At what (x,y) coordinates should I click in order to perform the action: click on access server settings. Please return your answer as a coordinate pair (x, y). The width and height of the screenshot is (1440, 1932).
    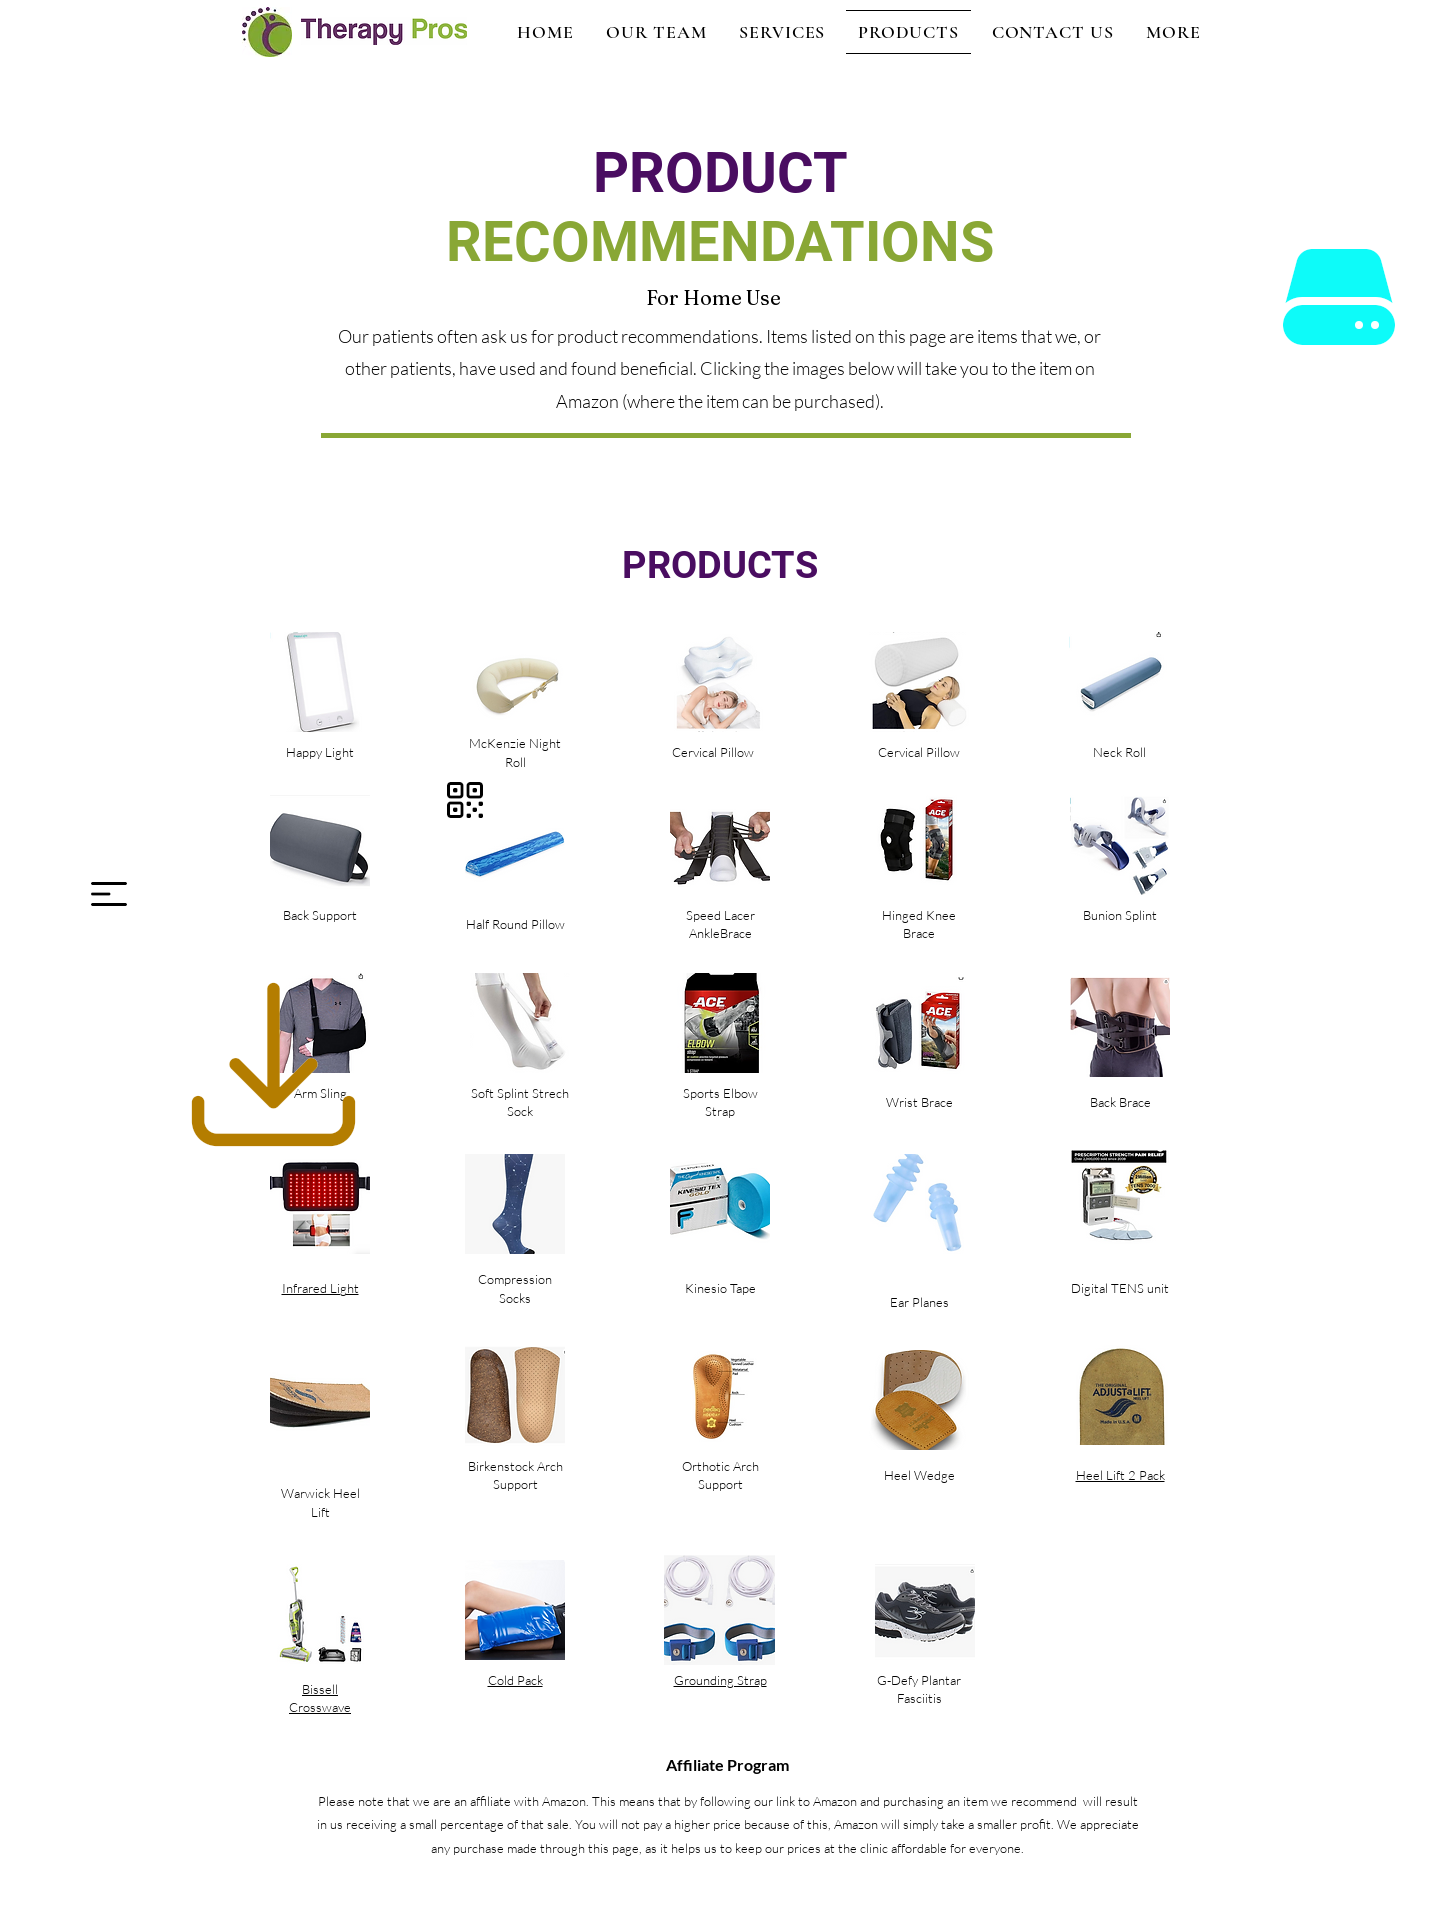
    Looking at the image, I should click on (1339, 297).